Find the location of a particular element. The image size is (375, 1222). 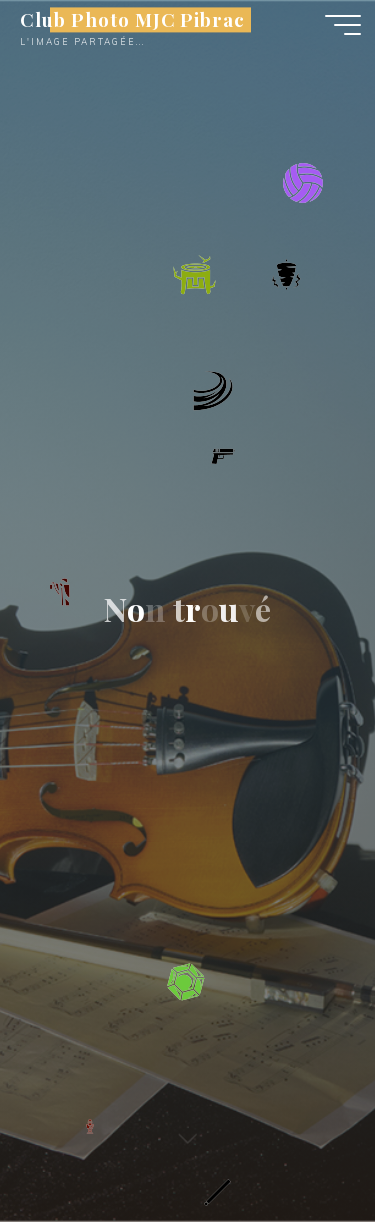

access philosophy or humanities content is located at coordinates (90, 1126).